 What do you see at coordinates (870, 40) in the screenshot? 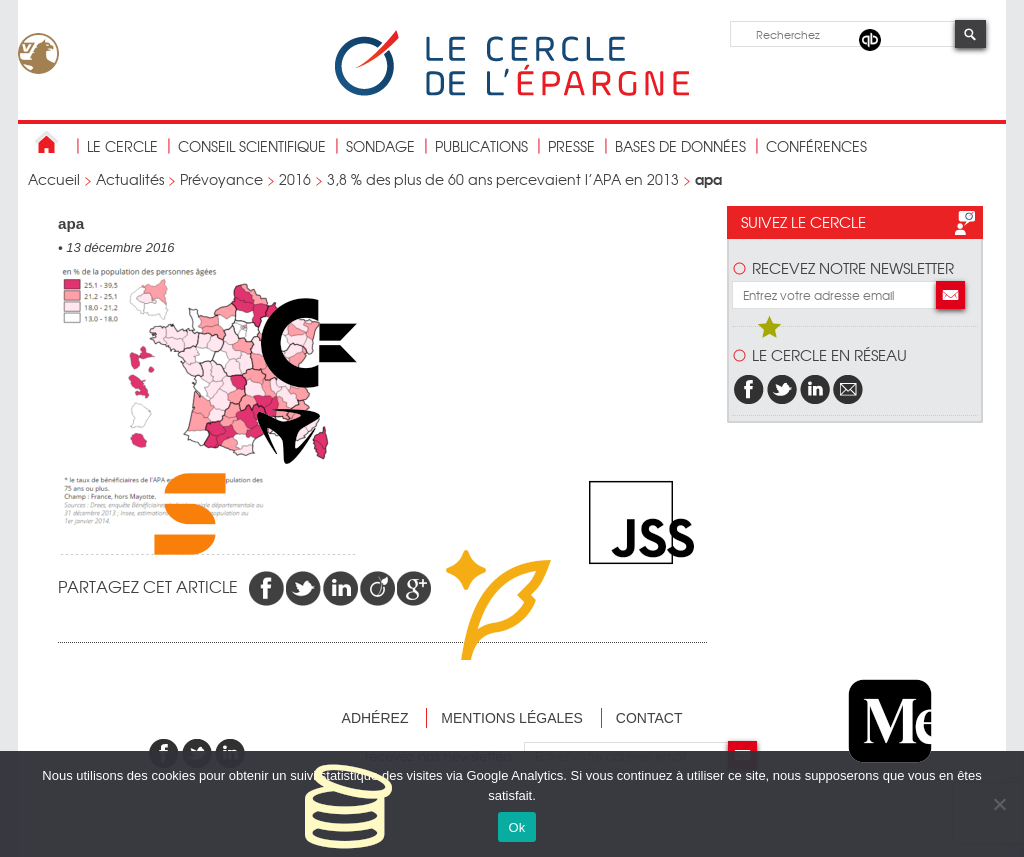
I see `open QuickBooks accounting software` at bounding box center [870, 40].